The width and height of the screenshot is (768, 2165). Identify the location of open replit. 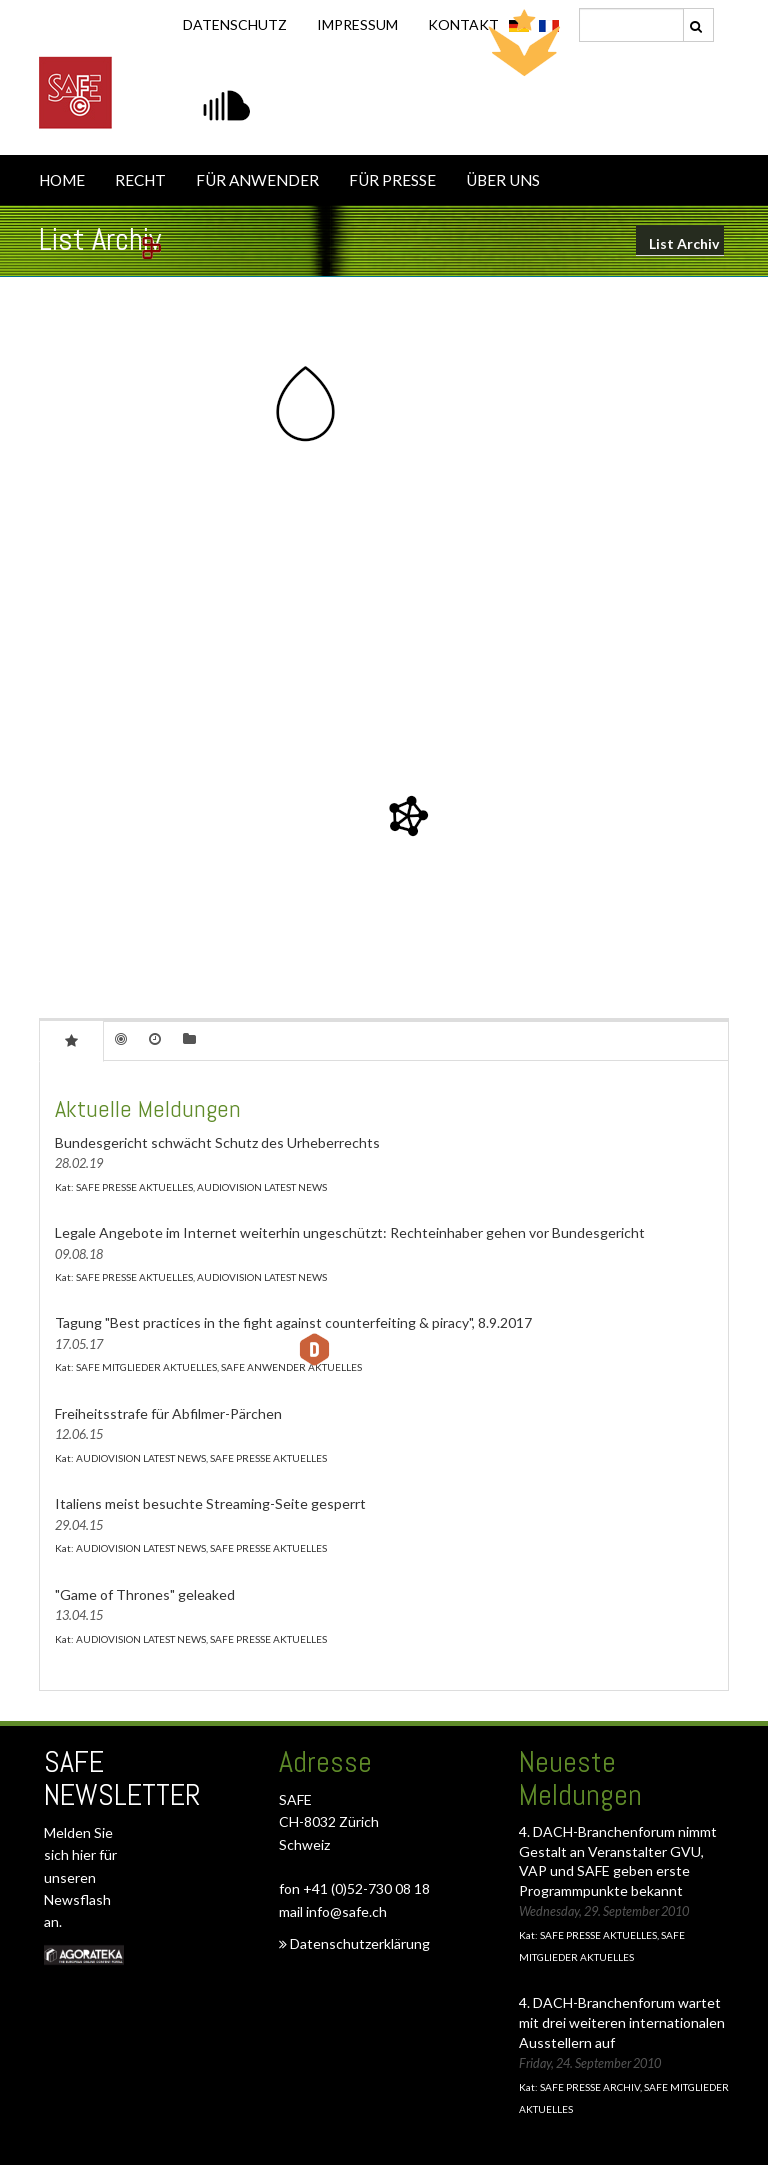
(150, 248).